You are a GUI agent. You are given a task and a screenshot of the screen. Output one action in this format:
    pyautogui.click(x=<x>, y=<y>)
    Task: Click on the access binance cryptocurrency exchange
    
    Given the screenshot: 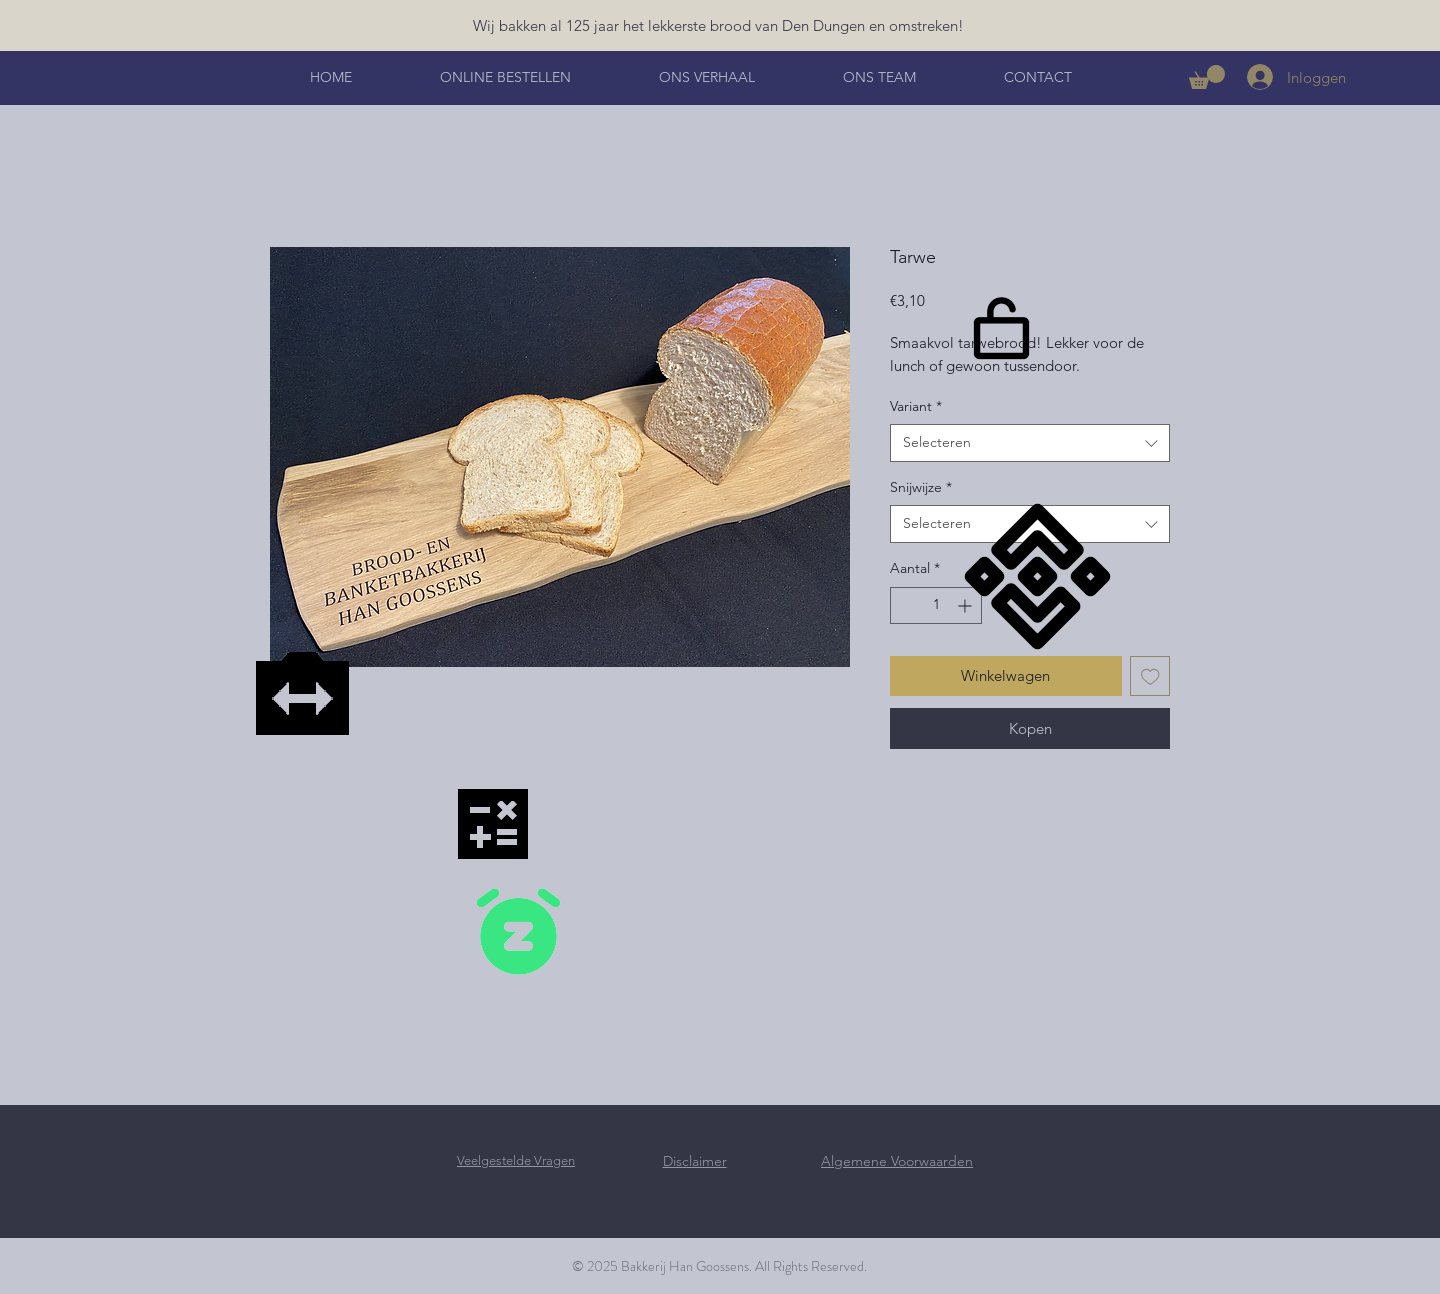 What is the action you would take?
    pyautogui.click(x=1037, y=576)
    